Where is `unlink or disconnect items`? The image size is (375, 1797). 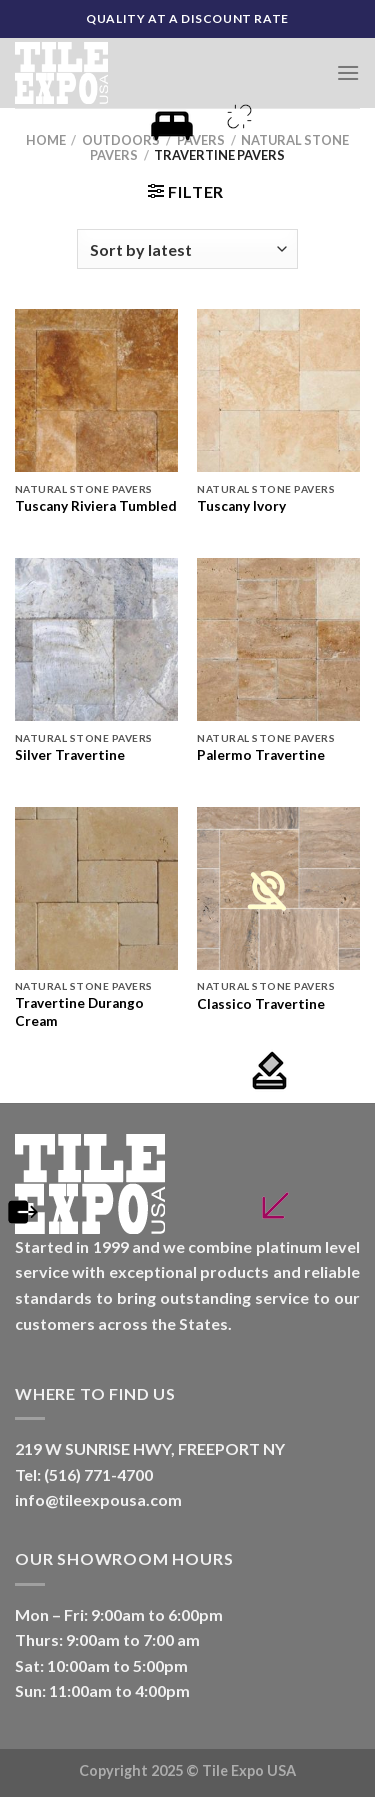
unlink or disconnect items is located at coordinates (239, 116).